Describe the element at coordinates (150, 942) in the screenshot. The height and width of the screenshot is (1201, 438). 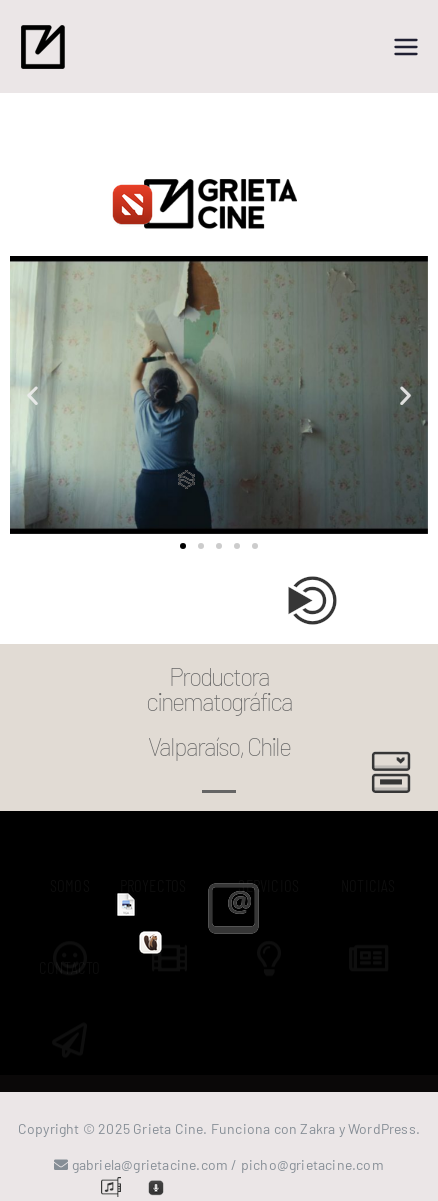
I see `open DBeaver database management application` at that location.